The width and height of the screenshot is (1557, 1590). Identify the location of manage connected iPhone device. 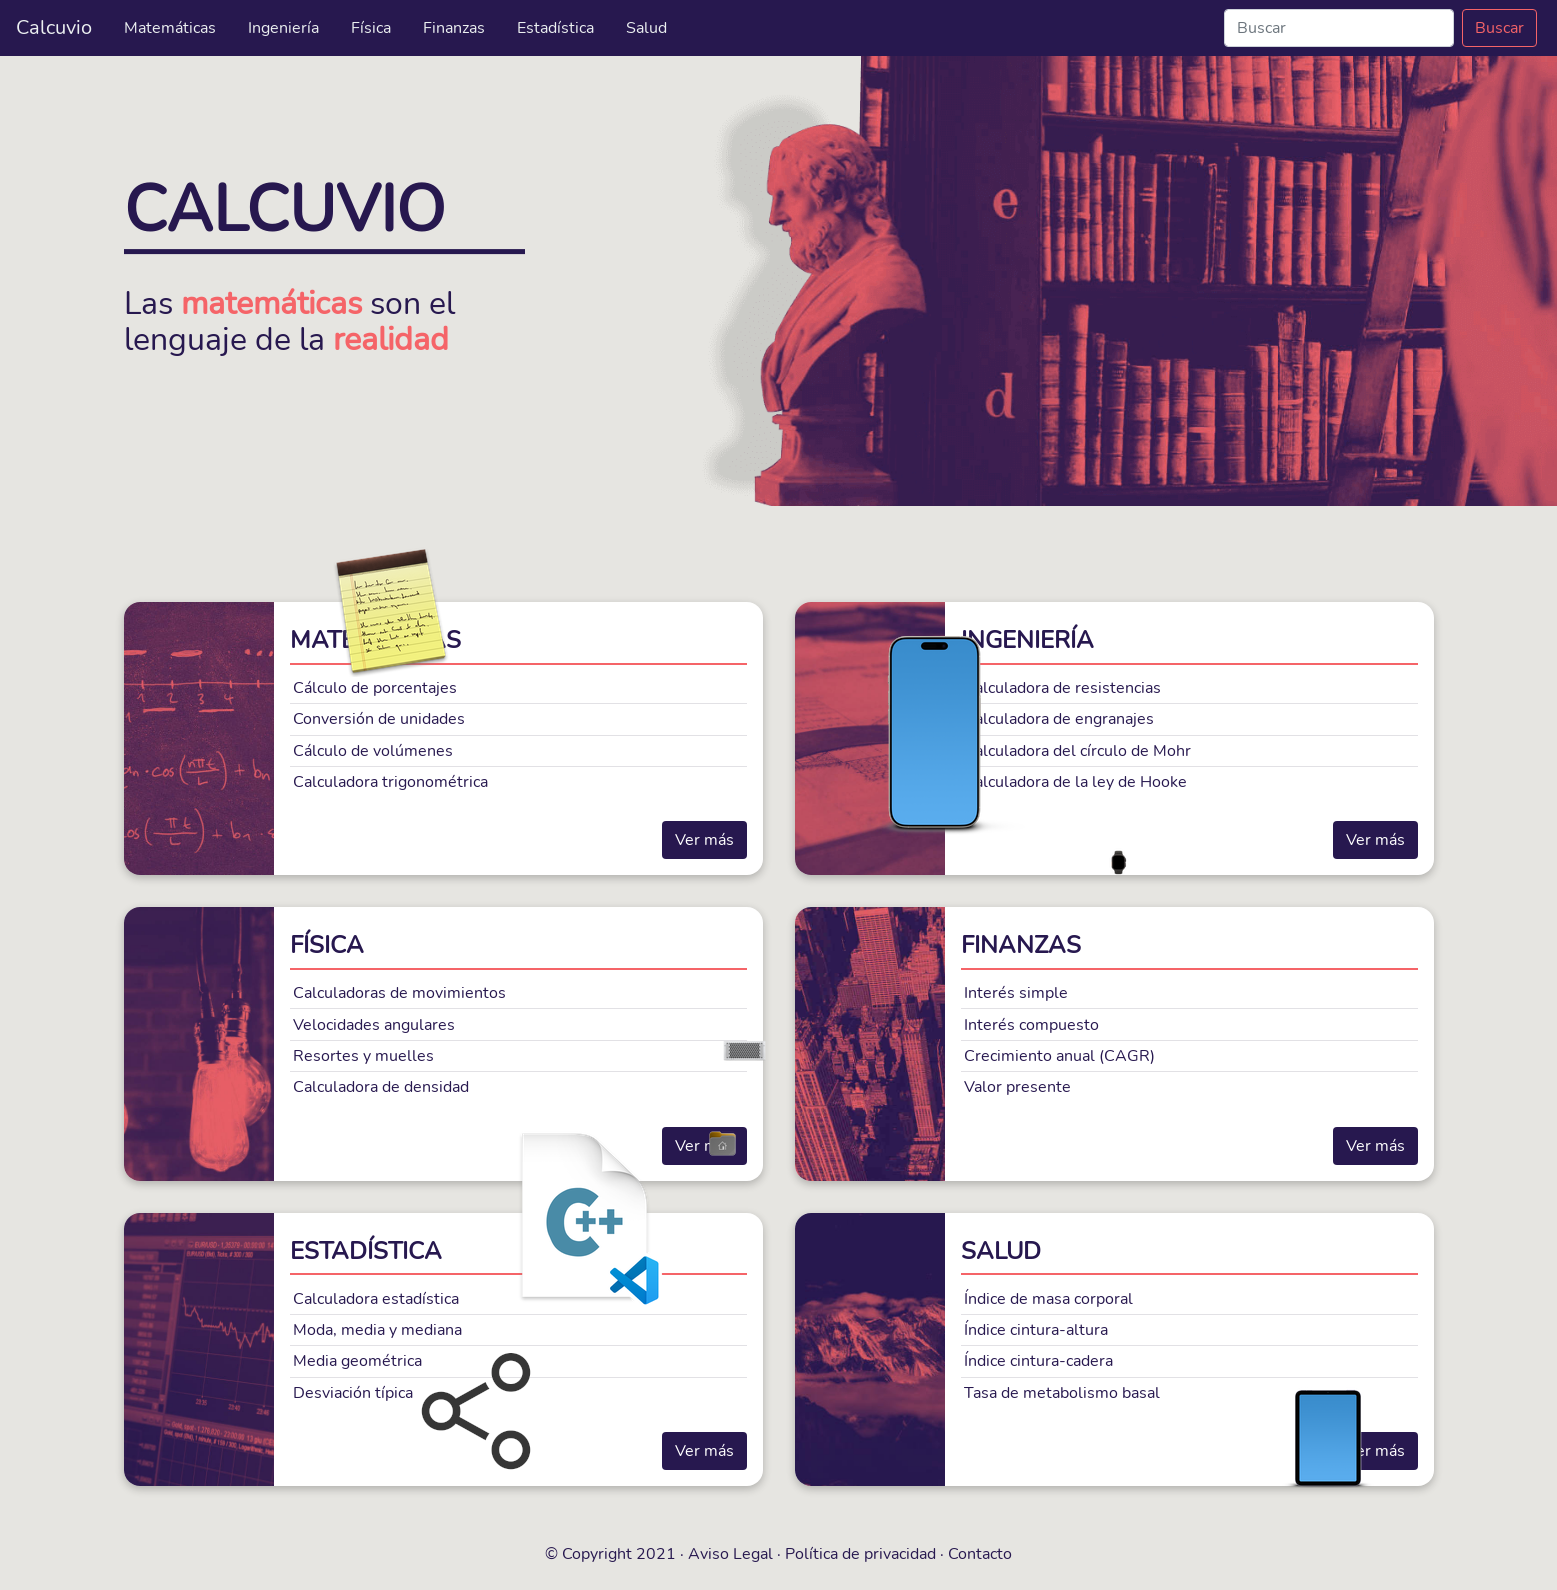
(934, 735).